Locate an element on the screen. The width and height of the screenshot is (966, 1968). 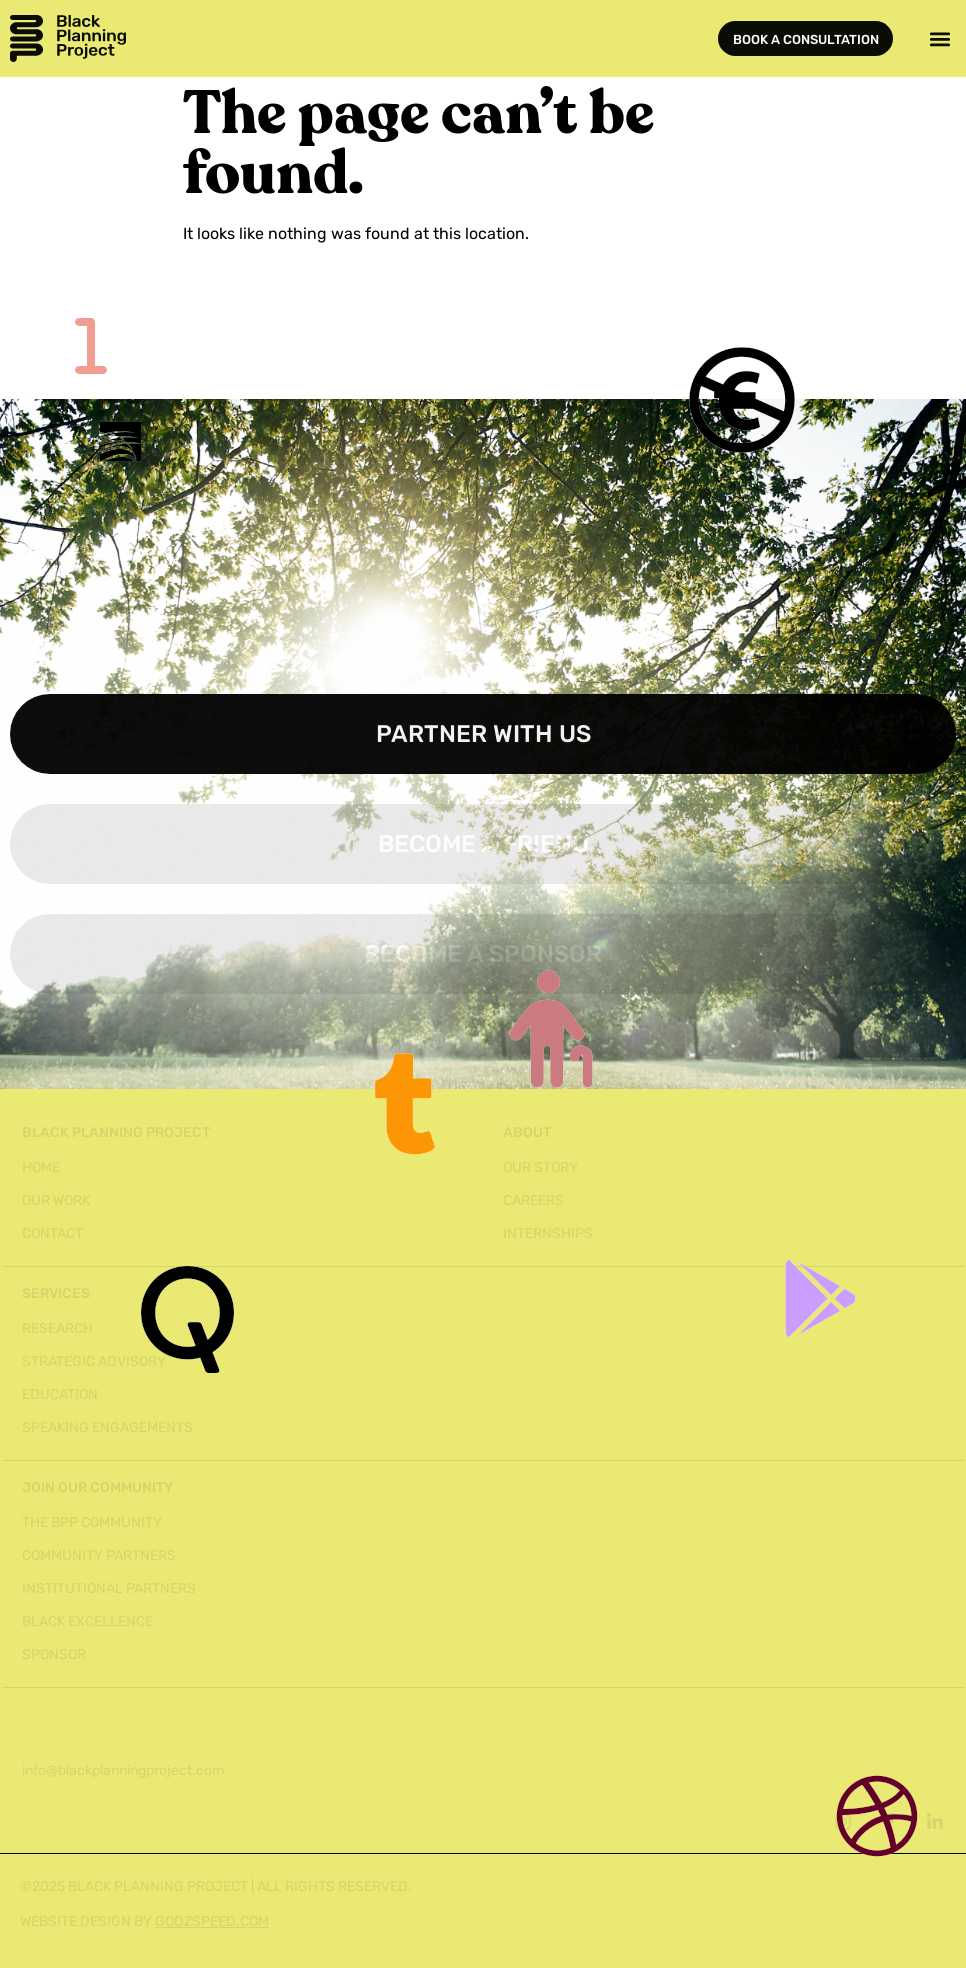
dribbble logo is located at coordinates (877, 1816).